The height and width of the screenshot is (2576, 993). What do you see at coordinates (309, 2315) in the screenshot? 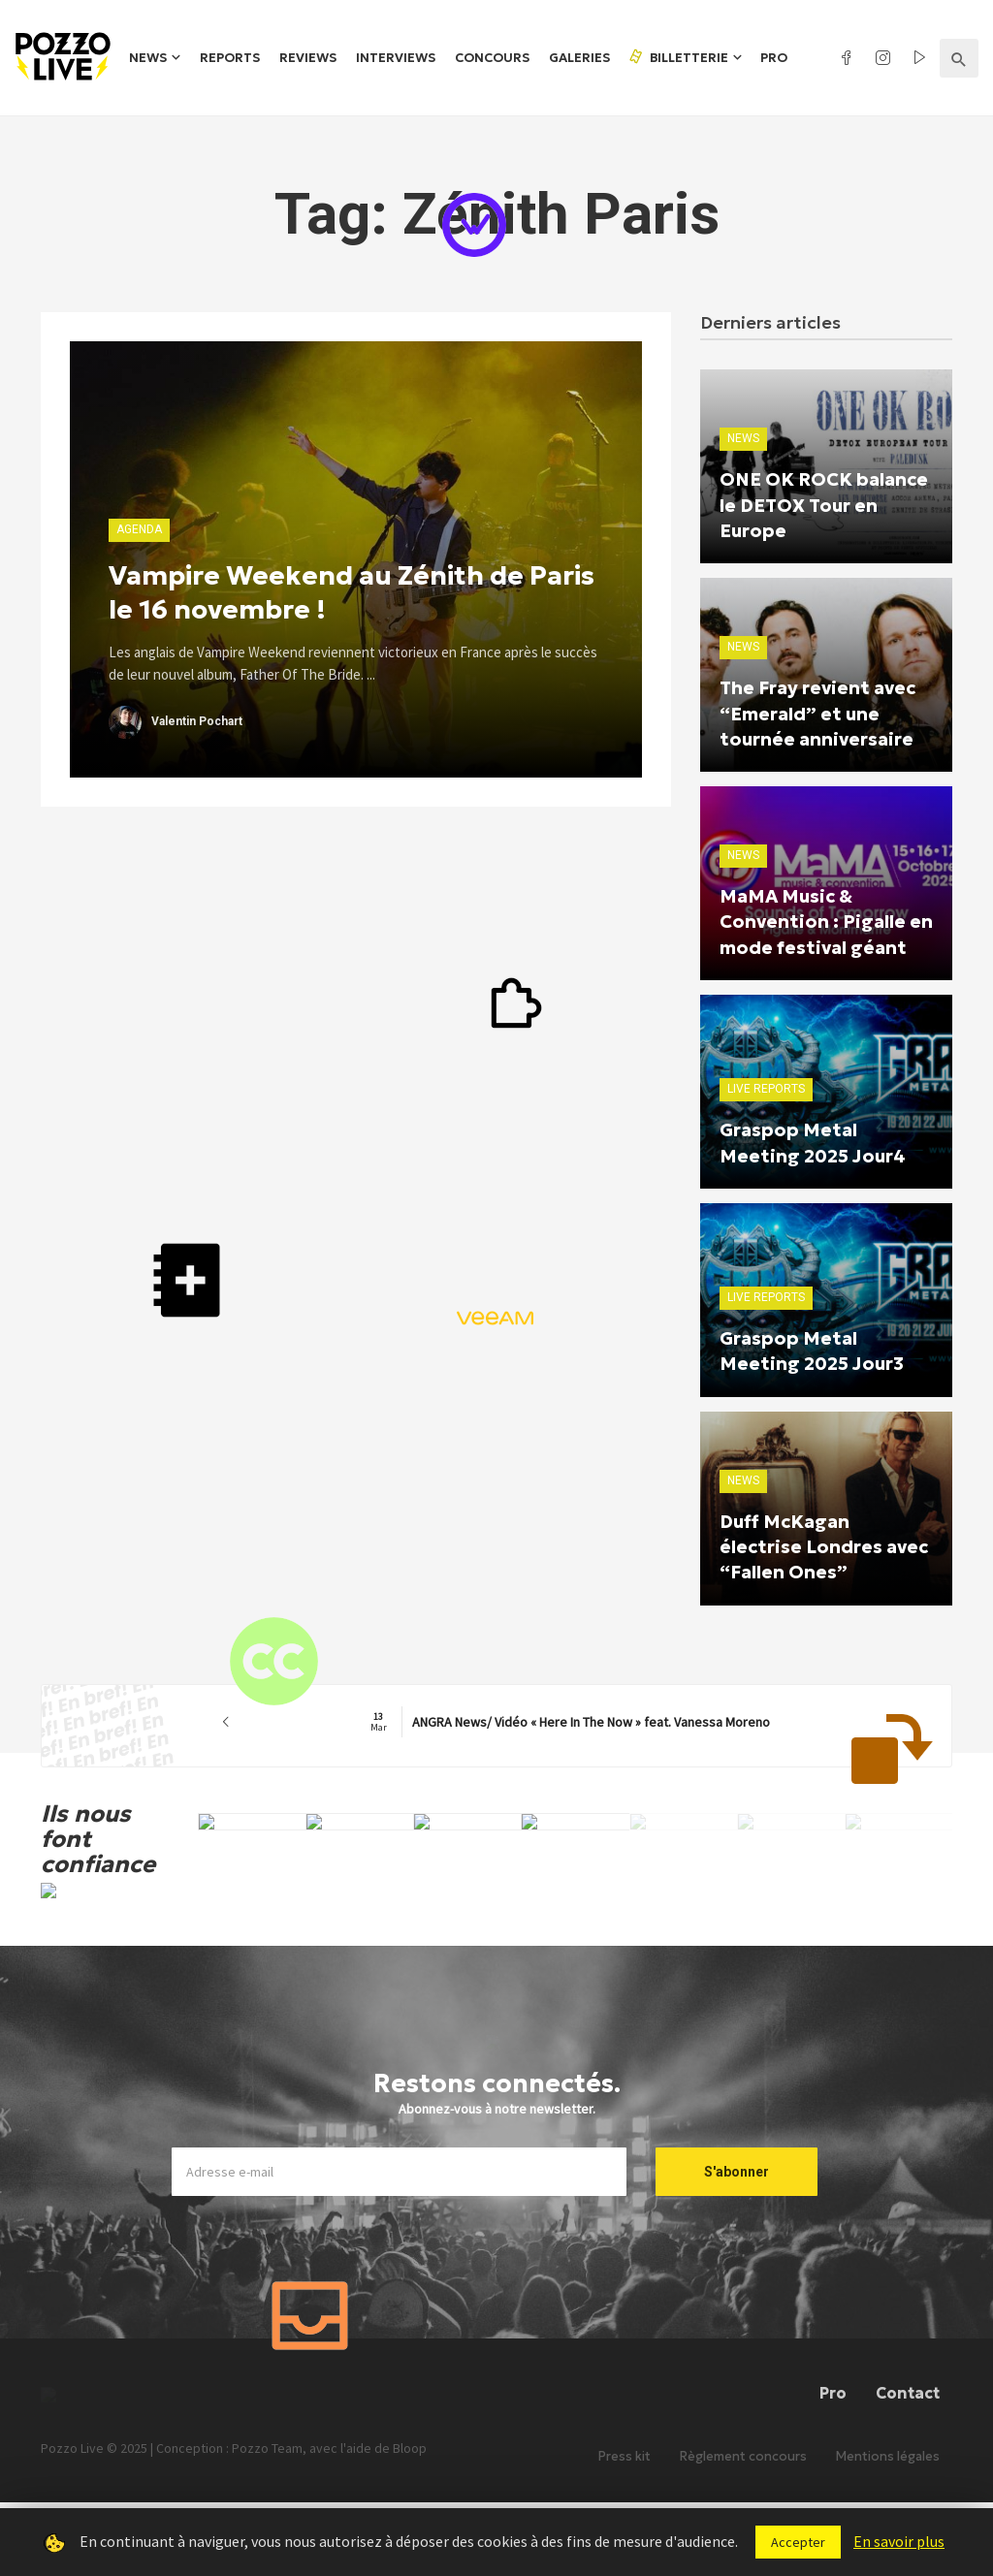
I see `view your inbox` at bounding box center [309, 2315].